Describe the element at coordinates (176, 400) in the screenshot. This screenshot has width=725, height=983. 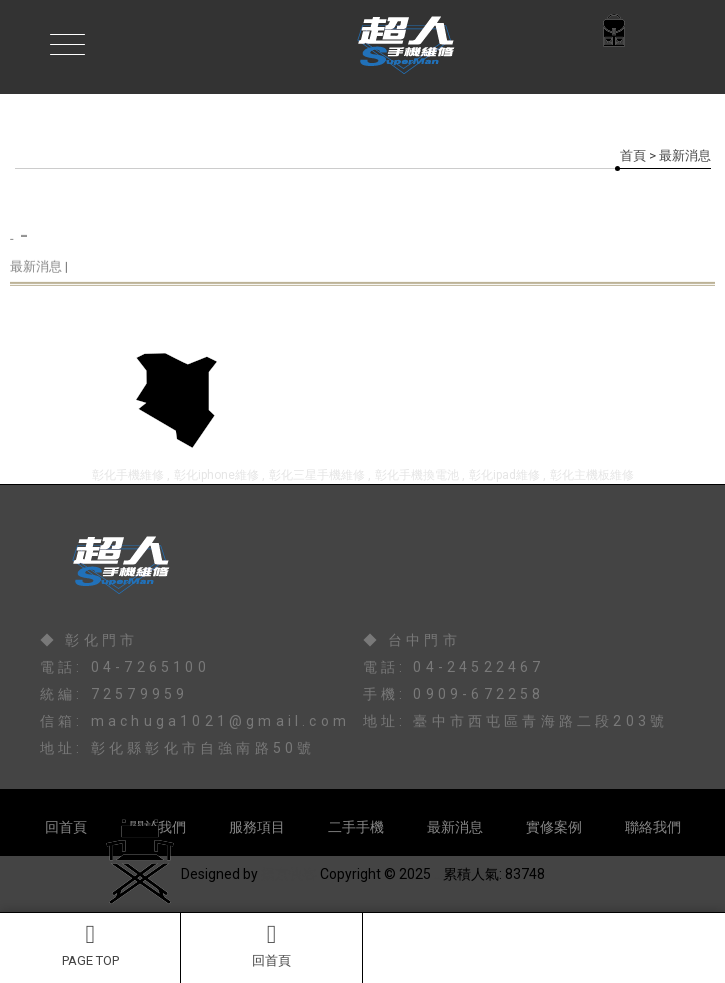
I see `select Kenya as your country or region` at that location.